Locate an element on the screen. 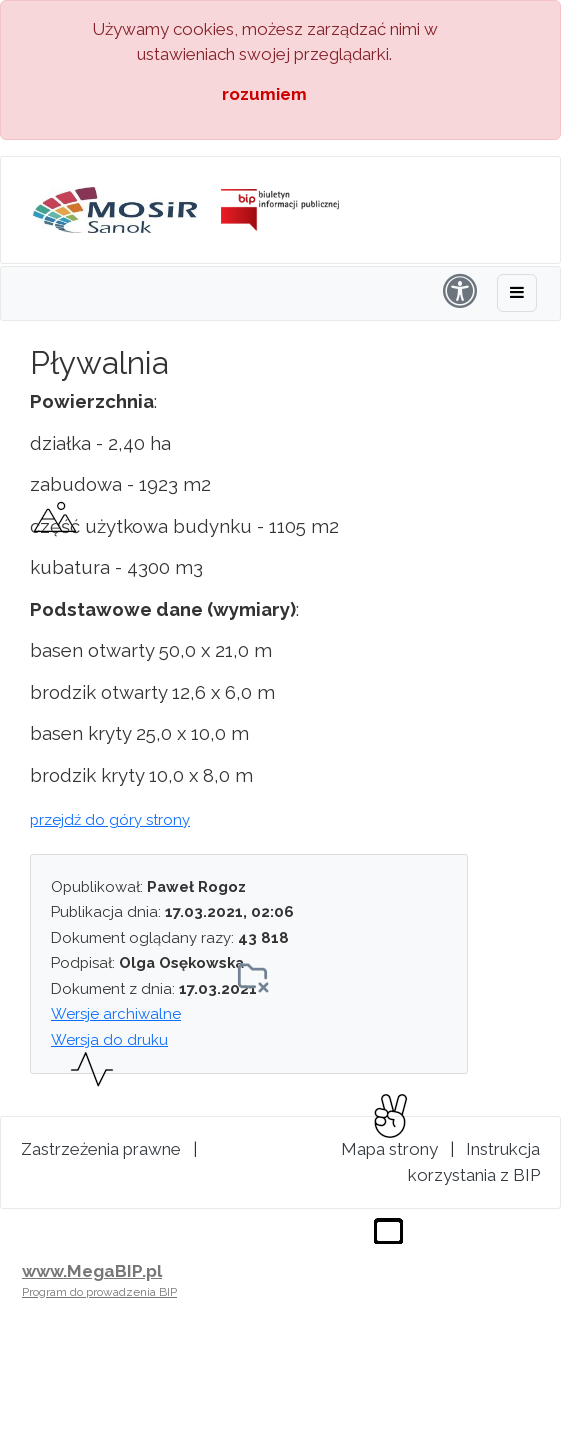 This screenshot has height=1433, width=561. delete a folder is located at coordinates (252, 976).